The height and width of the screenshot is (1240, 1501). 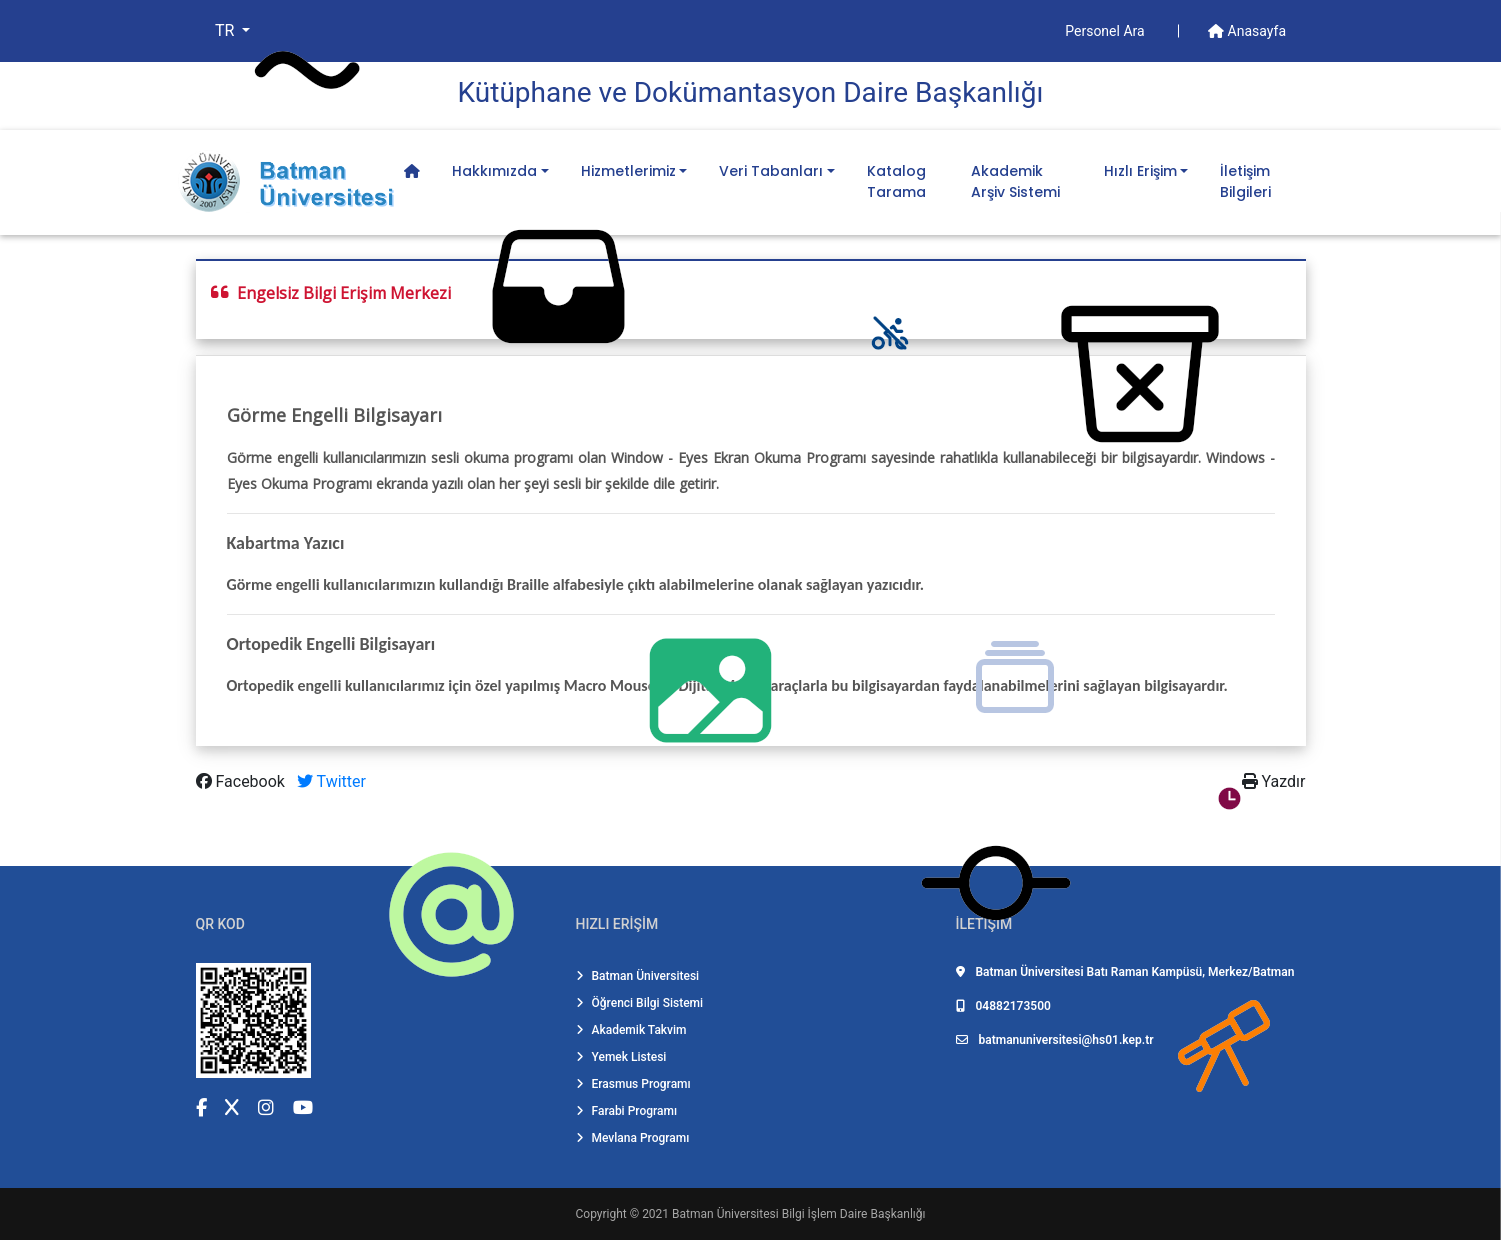 What do you see at coordinates (1140, 374) in the screenshot?
I see `delete selected item` at bounding box center [1140, 374].